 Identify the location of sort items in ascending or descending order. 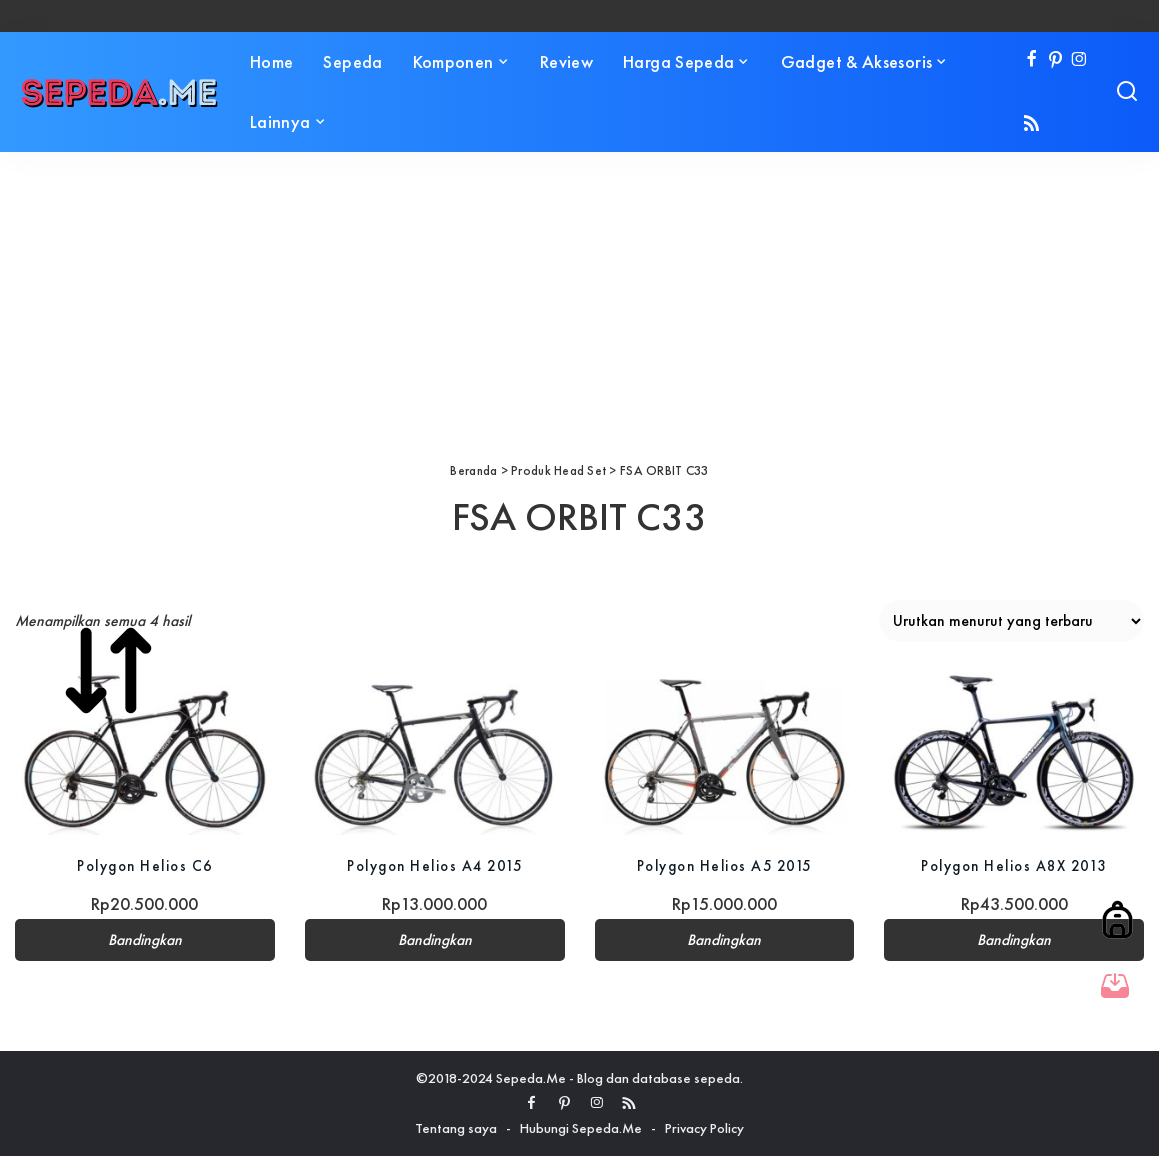
(108, 670).